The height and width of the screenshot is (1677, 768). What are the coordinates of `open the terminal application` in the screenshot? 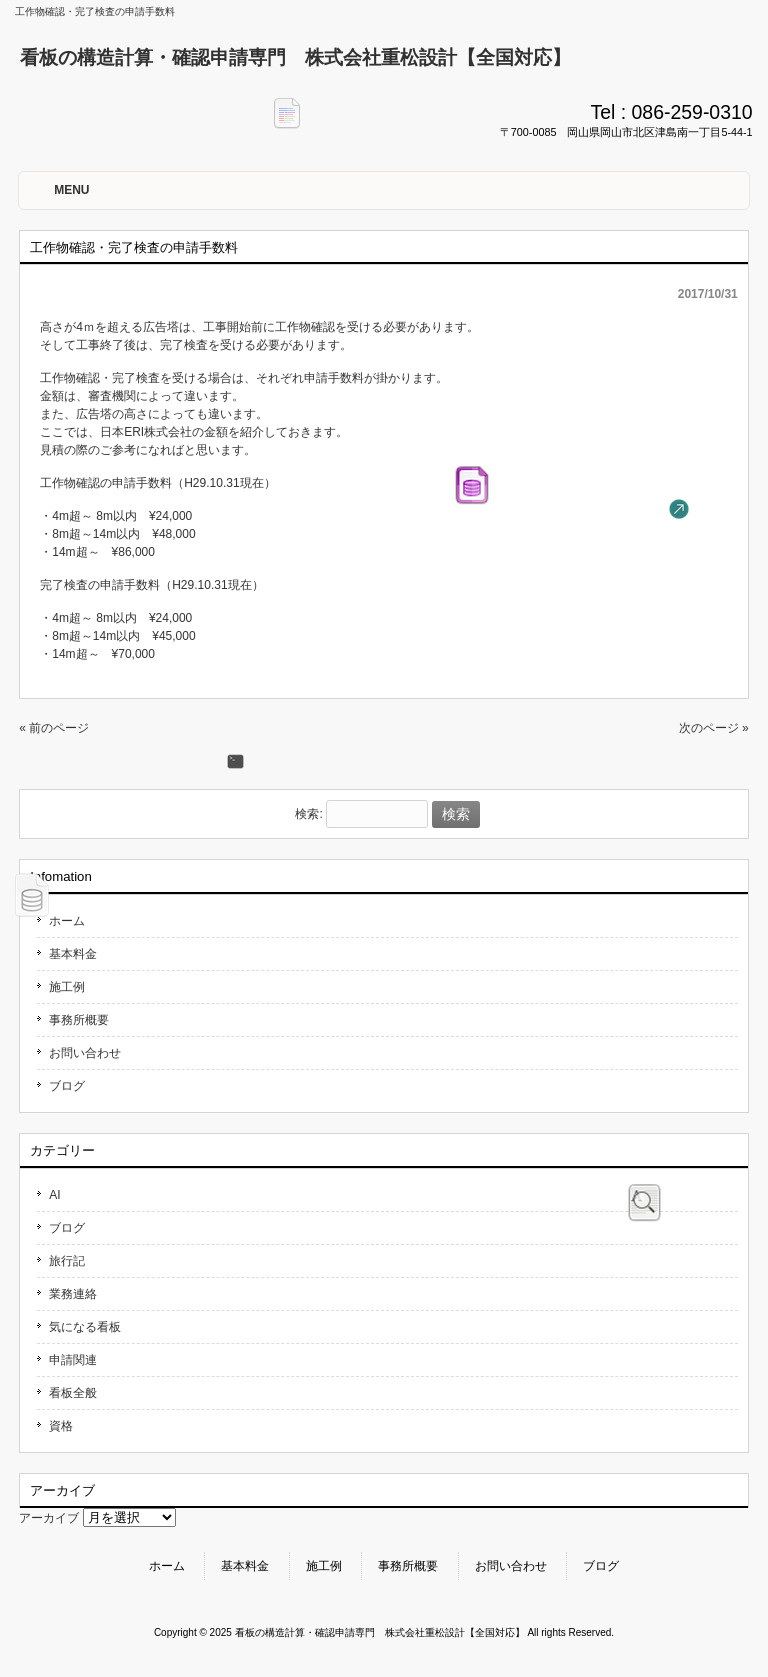 It's located at (235, 761).